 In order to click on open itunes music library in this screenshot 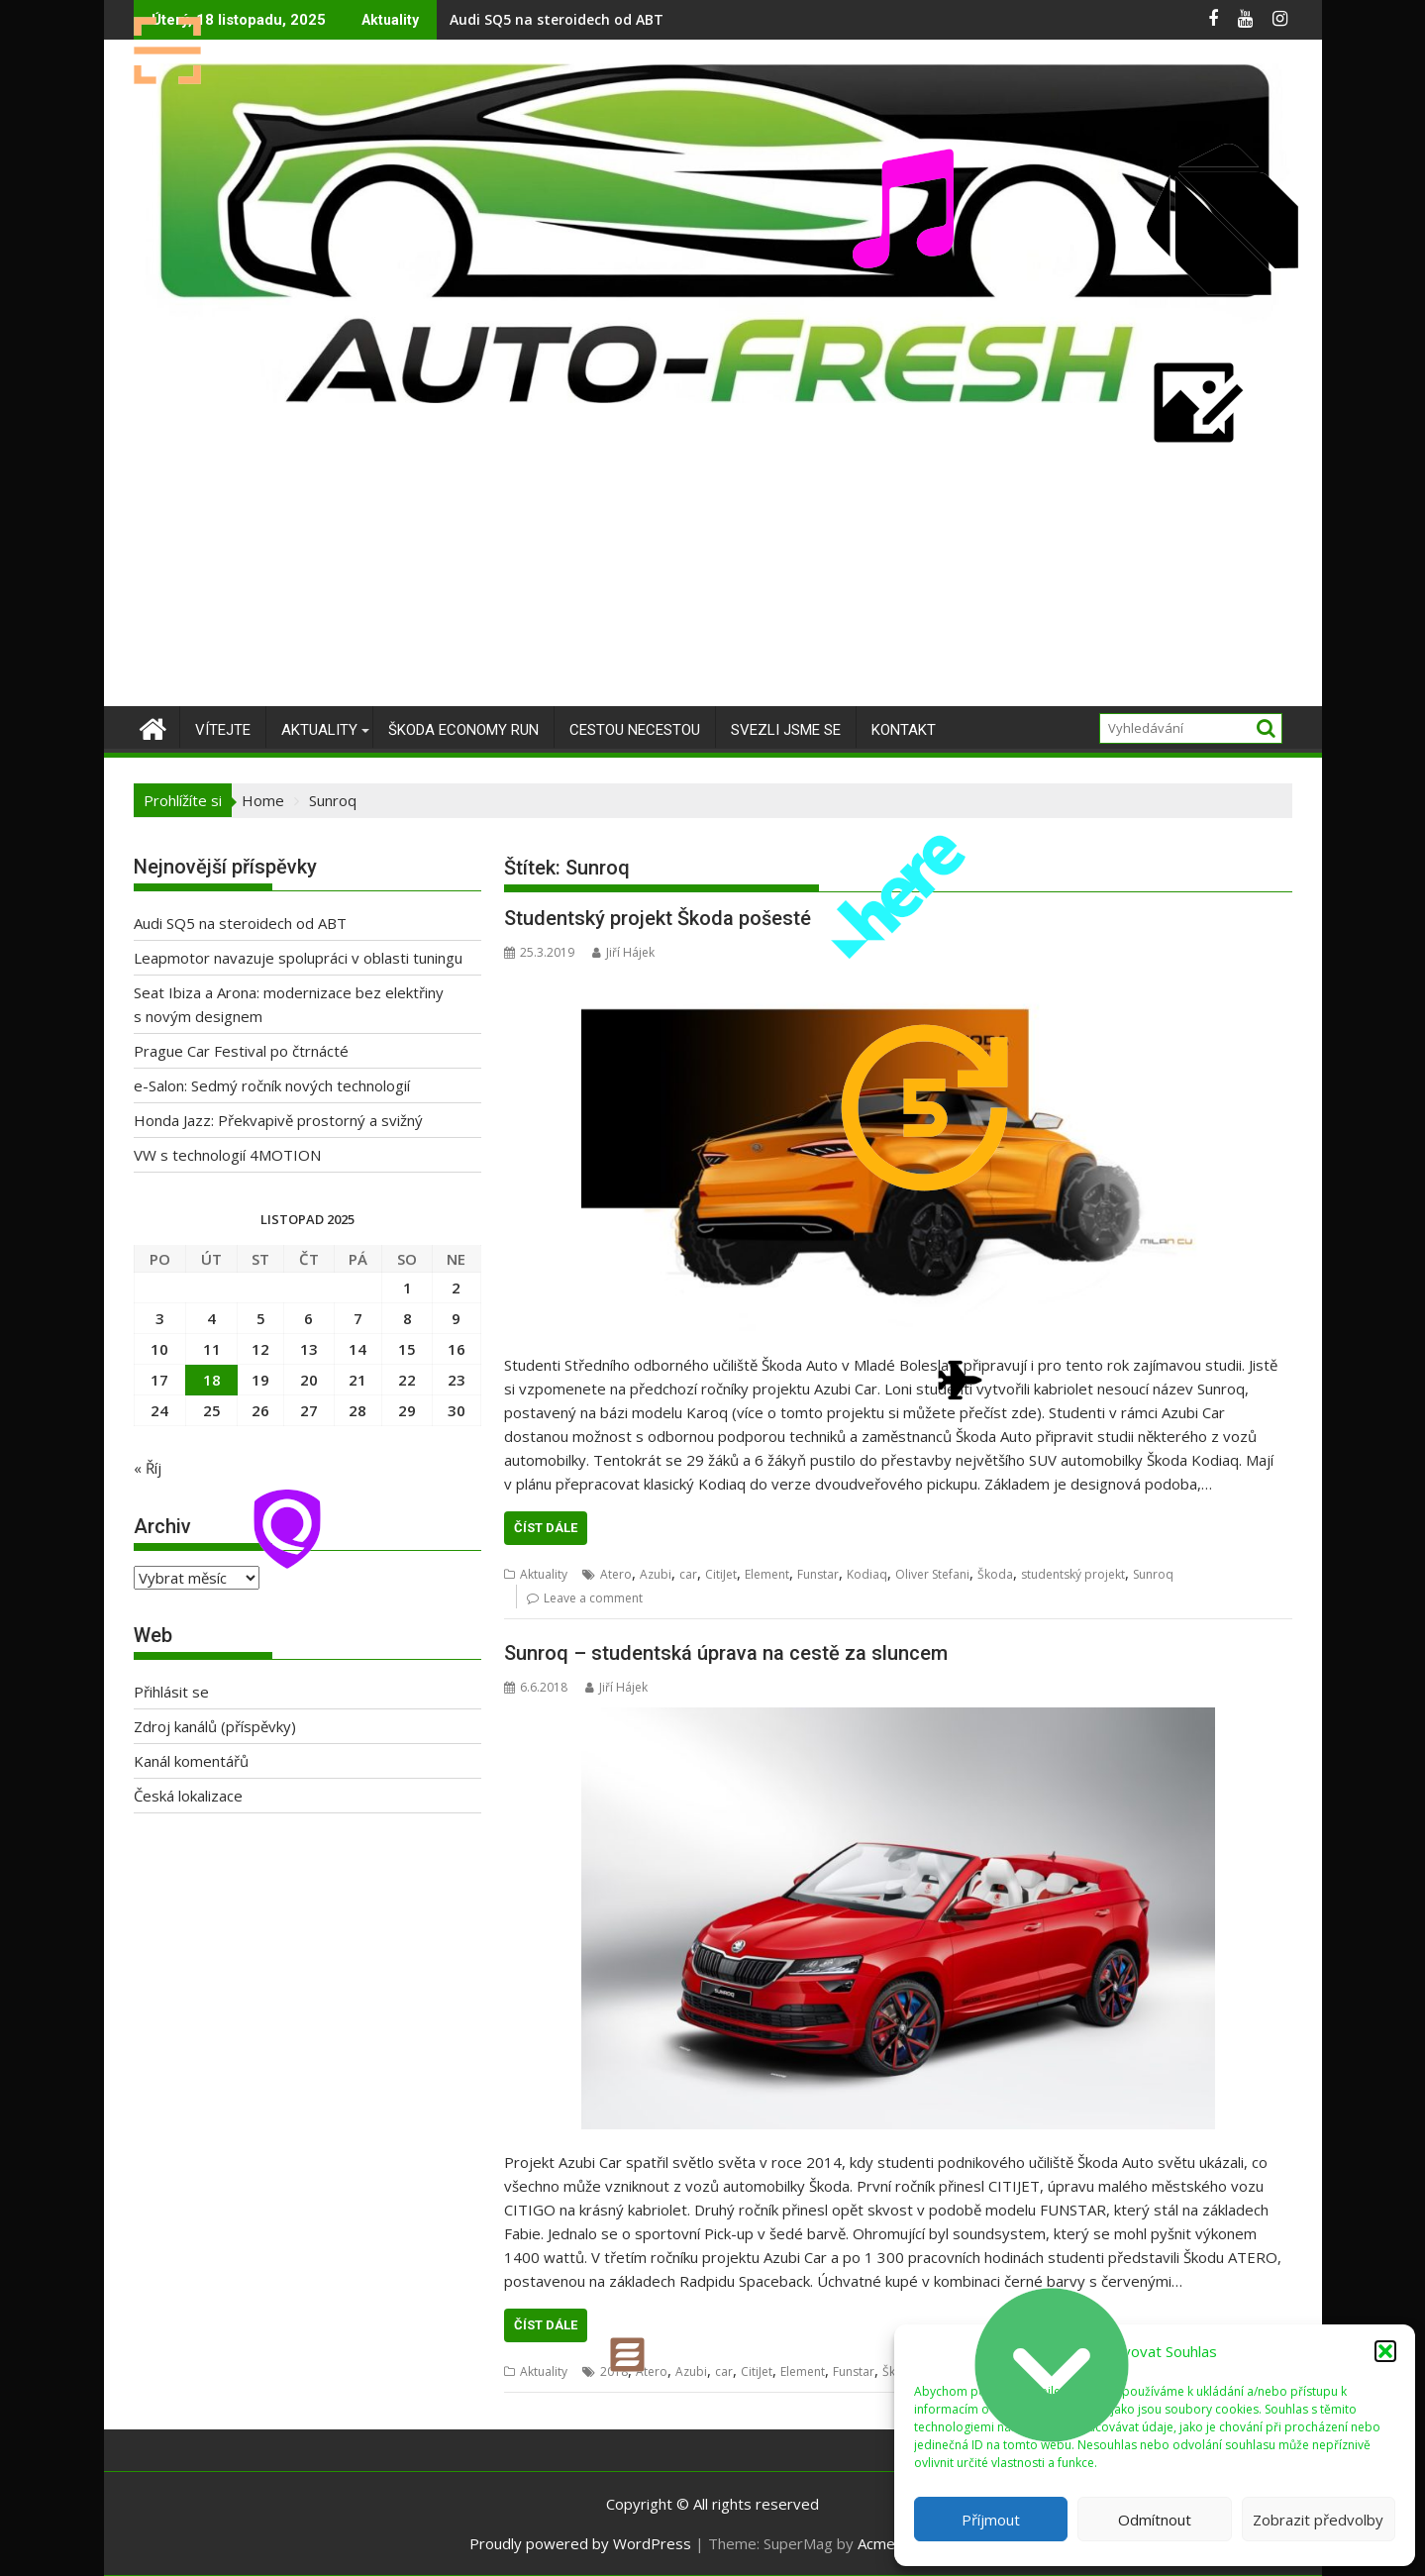, I will do `click(903, 208)`.